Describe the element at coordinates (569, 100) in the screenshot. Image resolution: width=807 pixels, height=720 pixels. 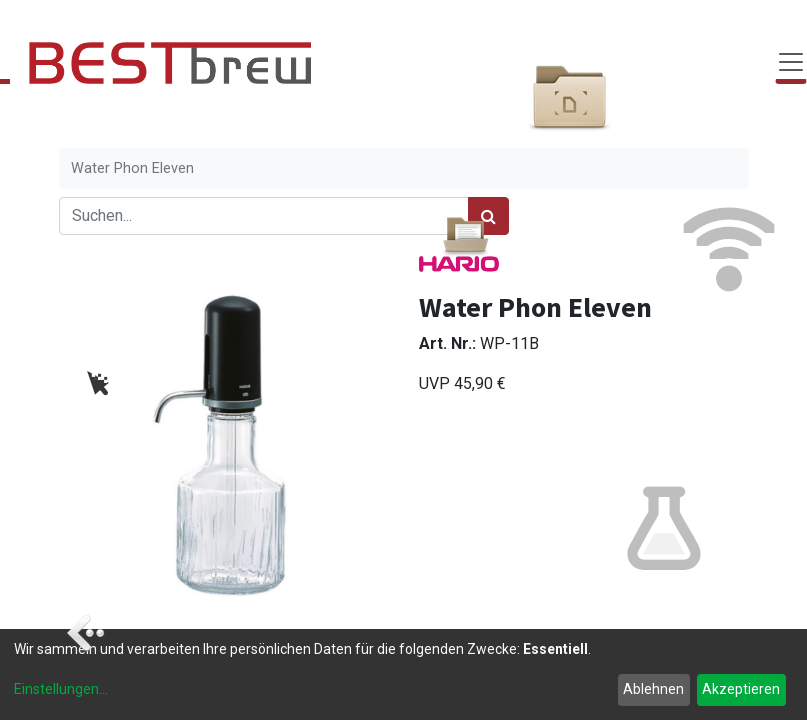
I see `access desktop folder contents` at that location.